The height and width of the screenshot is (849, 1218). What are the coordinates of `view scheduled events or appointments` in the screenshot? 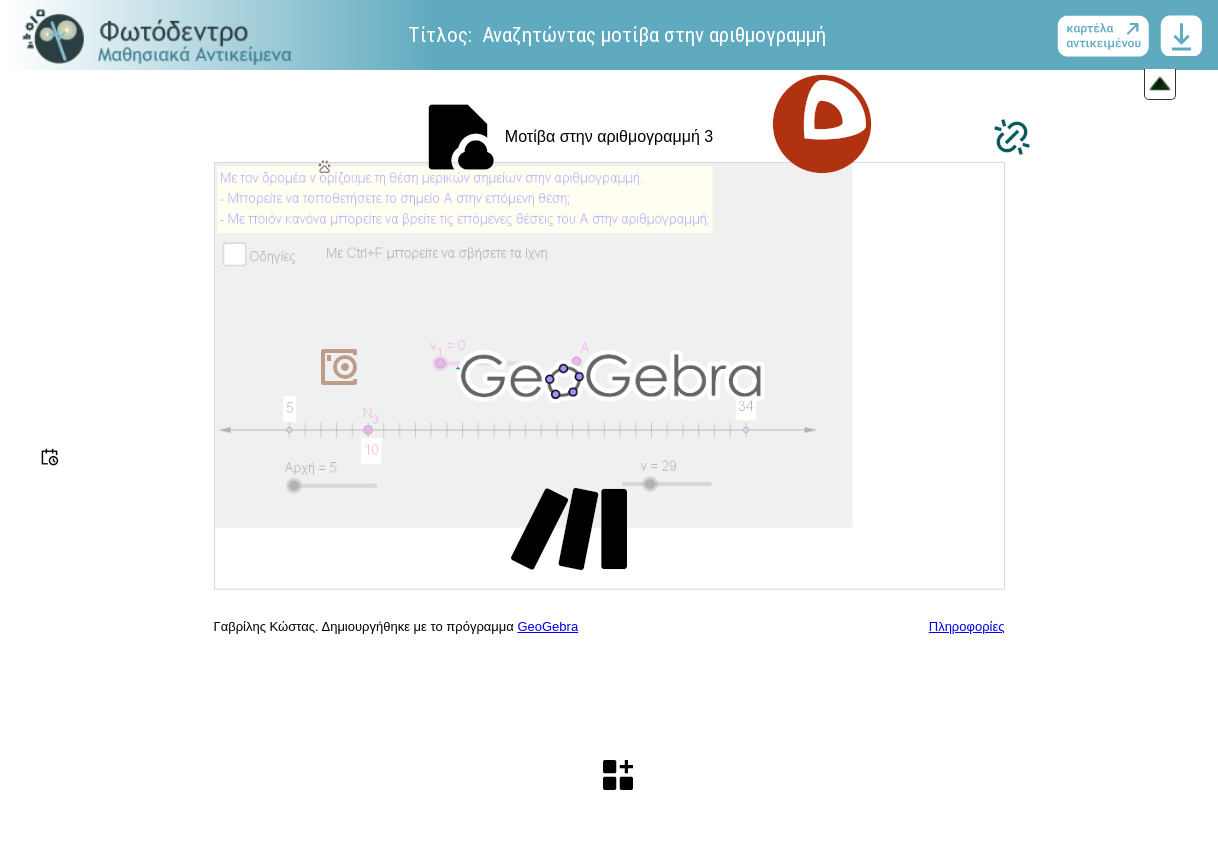 It's located at (49, 457).